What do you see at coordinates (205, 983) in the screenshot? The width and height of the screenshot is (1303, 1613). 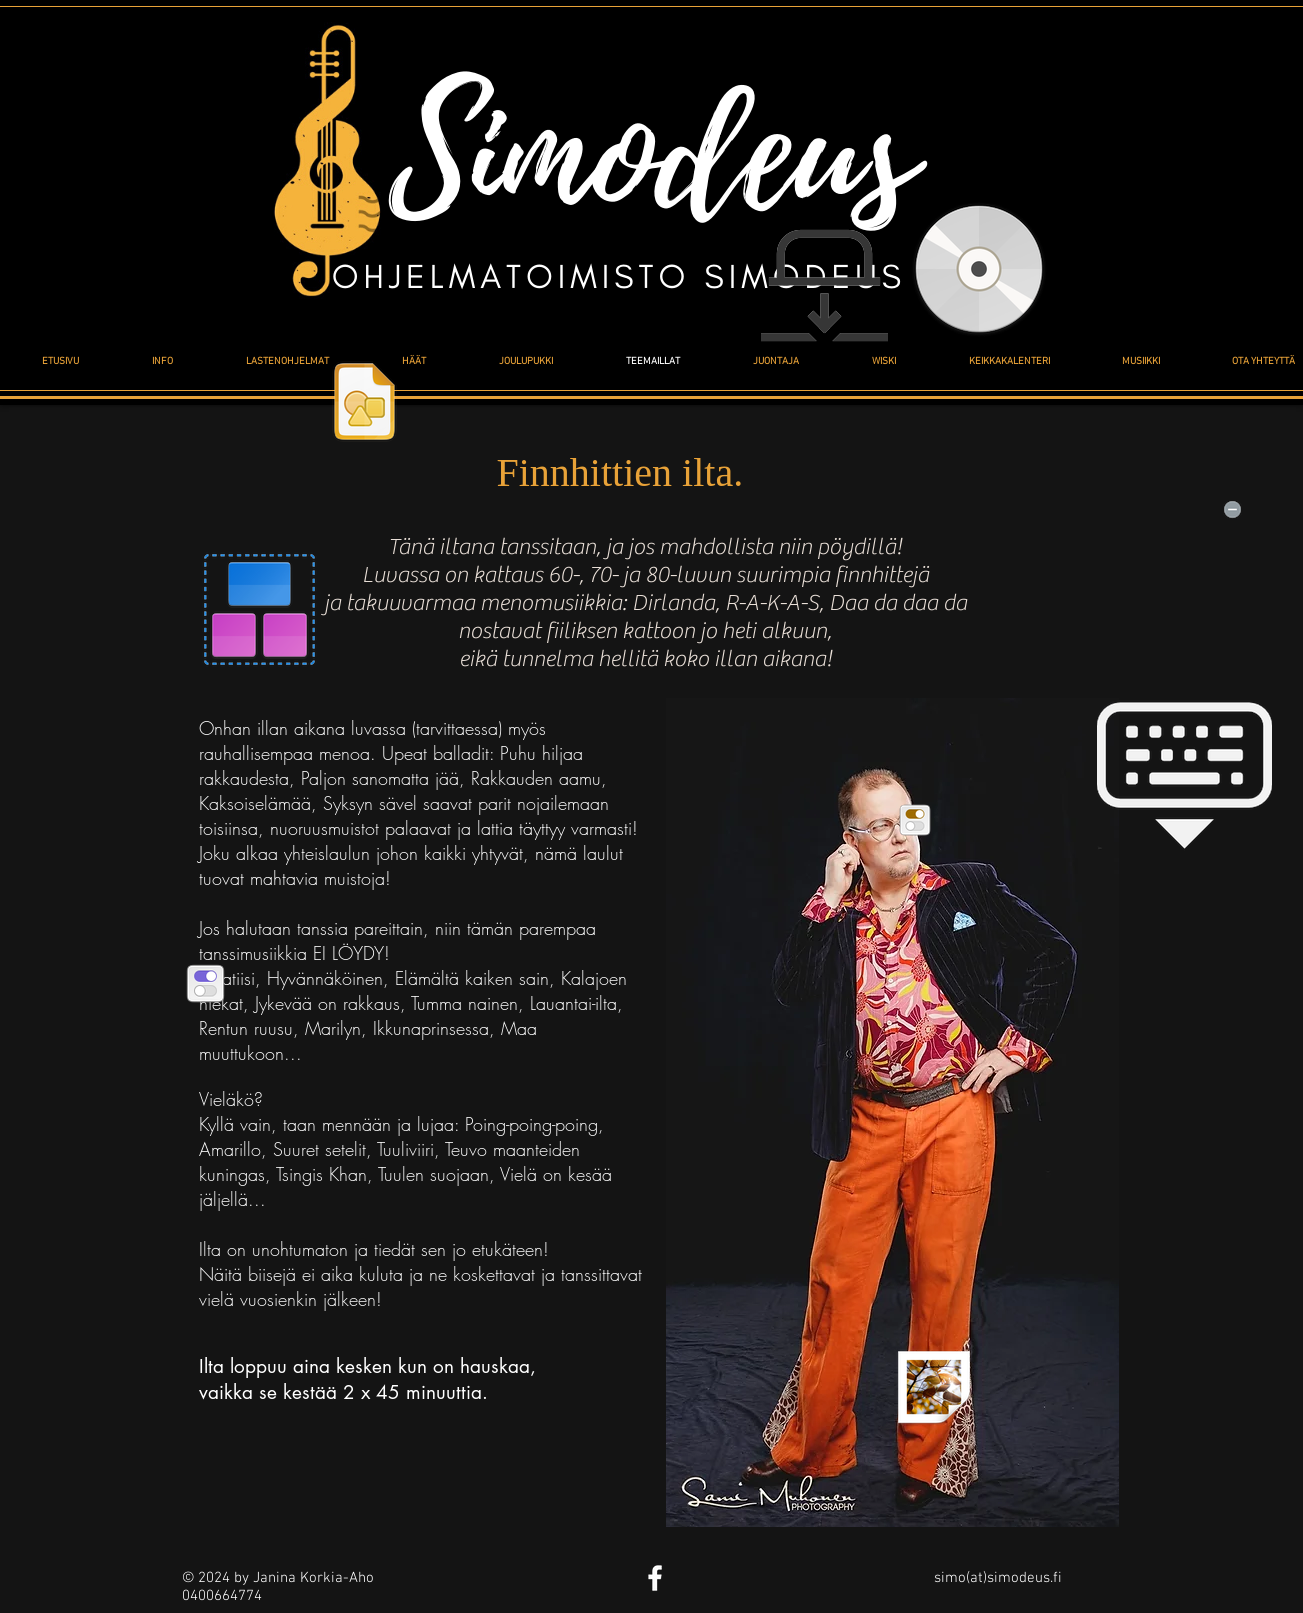 I see `open gnome tweaks settings` at bounding box center [205, 983].